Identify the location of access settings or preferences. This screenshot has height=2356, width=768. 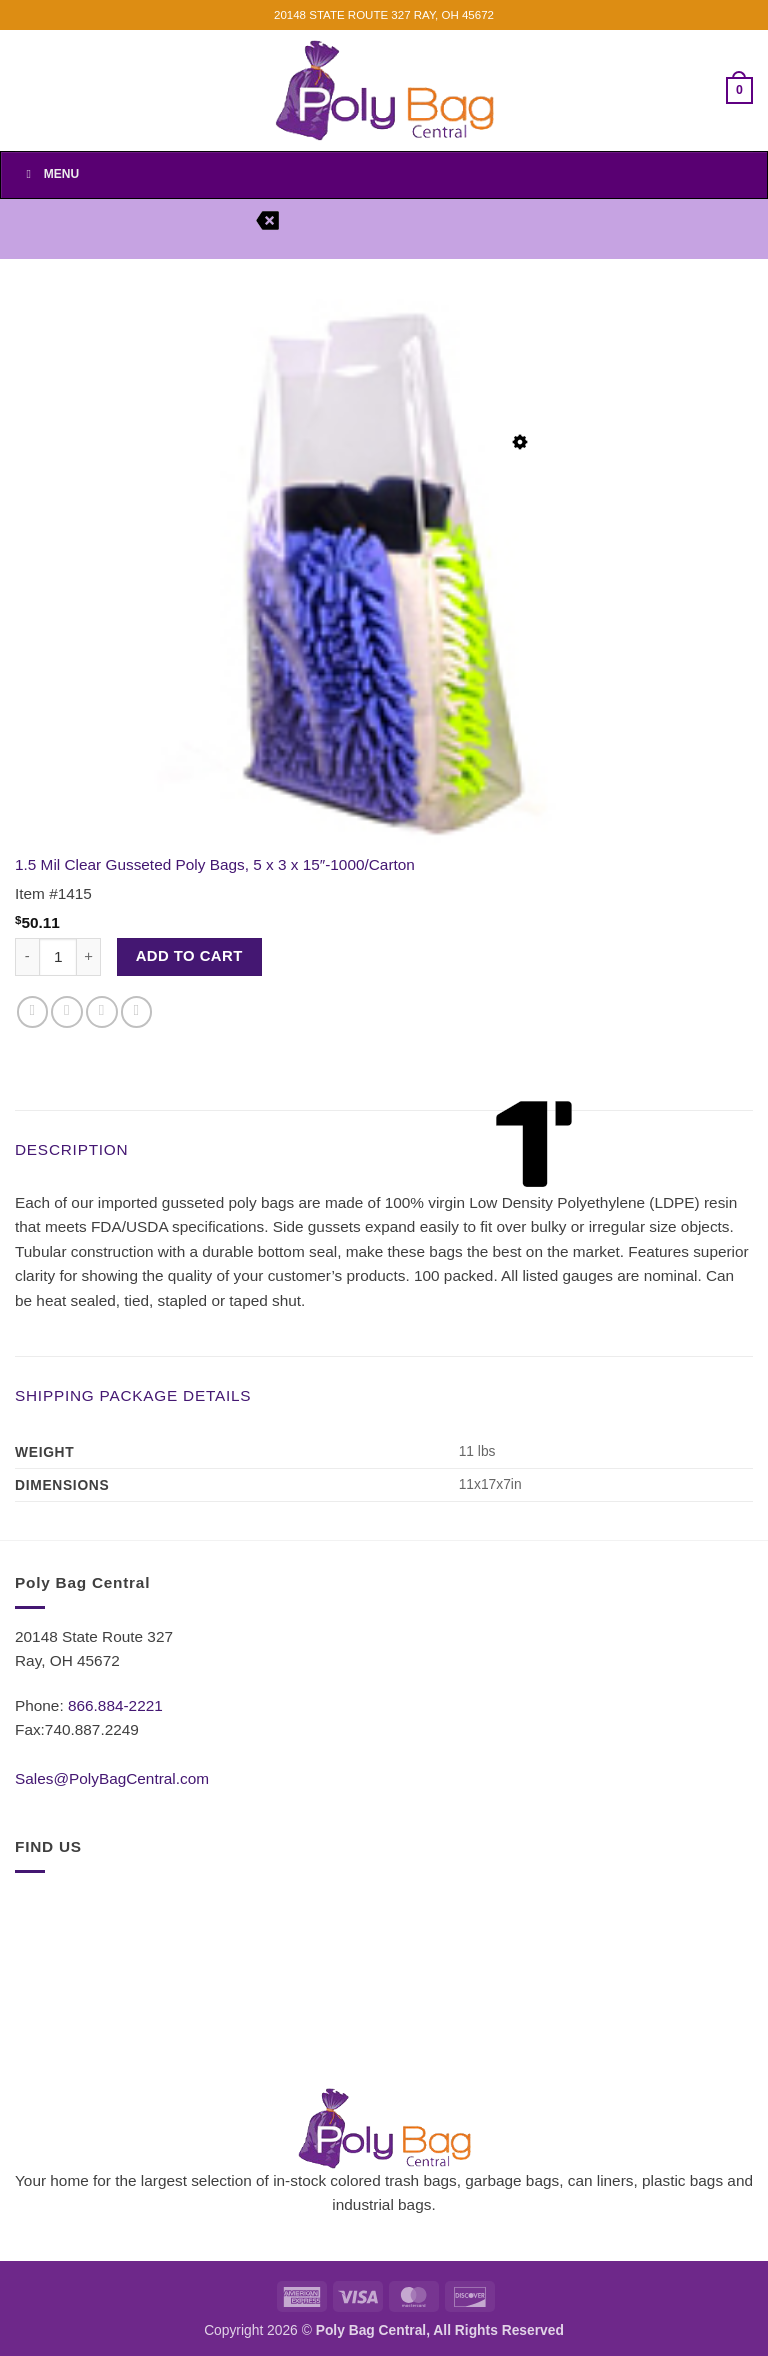
(520, 442).